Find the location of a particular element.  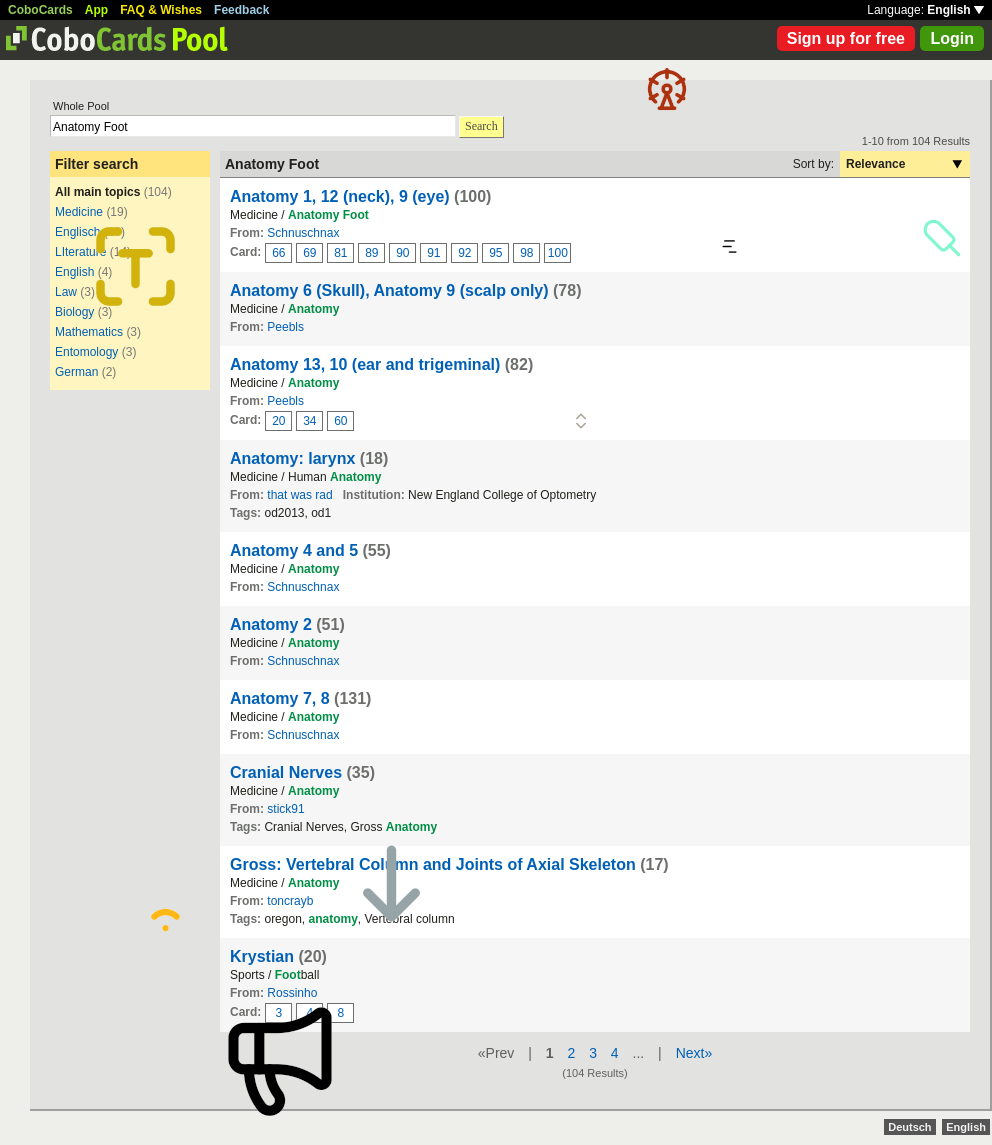

view amusement park or carnival attractions is located at coordinates (667, 89).